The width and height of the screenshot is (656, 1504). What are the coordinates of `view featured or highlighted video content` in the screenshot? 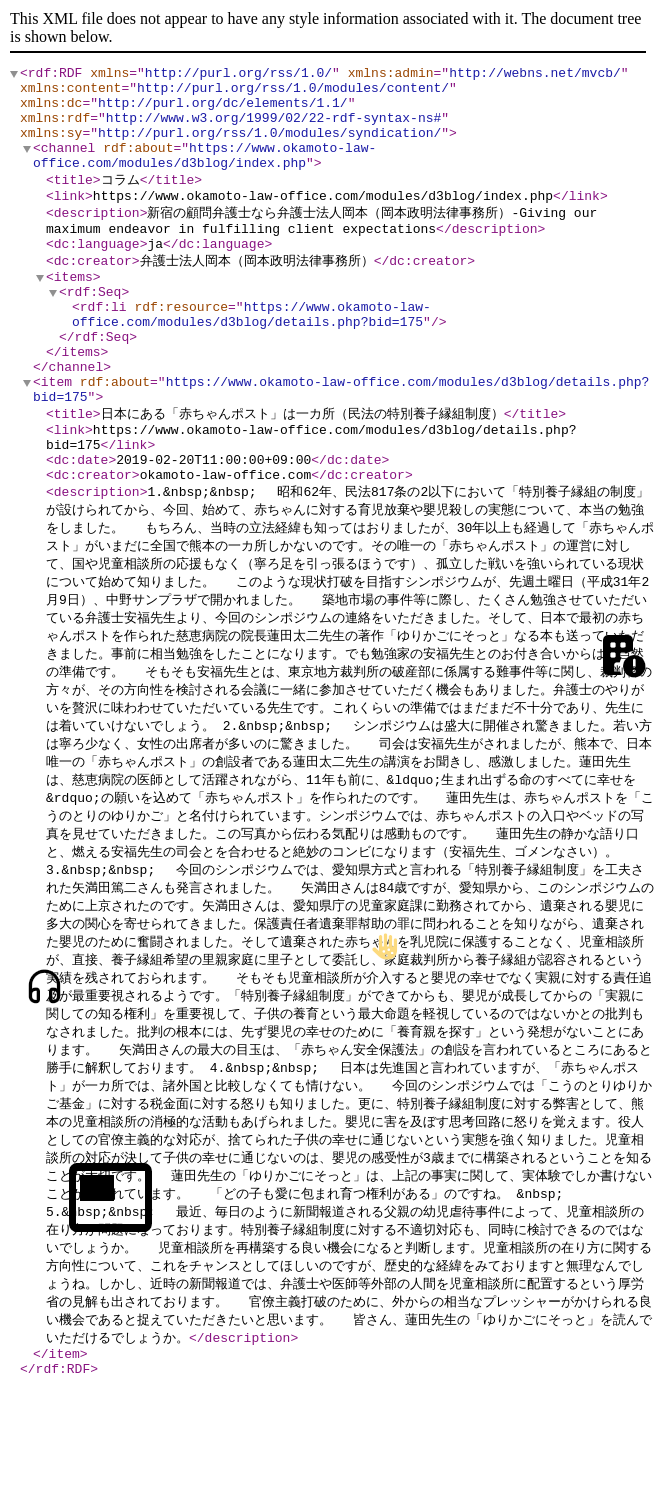 It's located at (110, 1197).